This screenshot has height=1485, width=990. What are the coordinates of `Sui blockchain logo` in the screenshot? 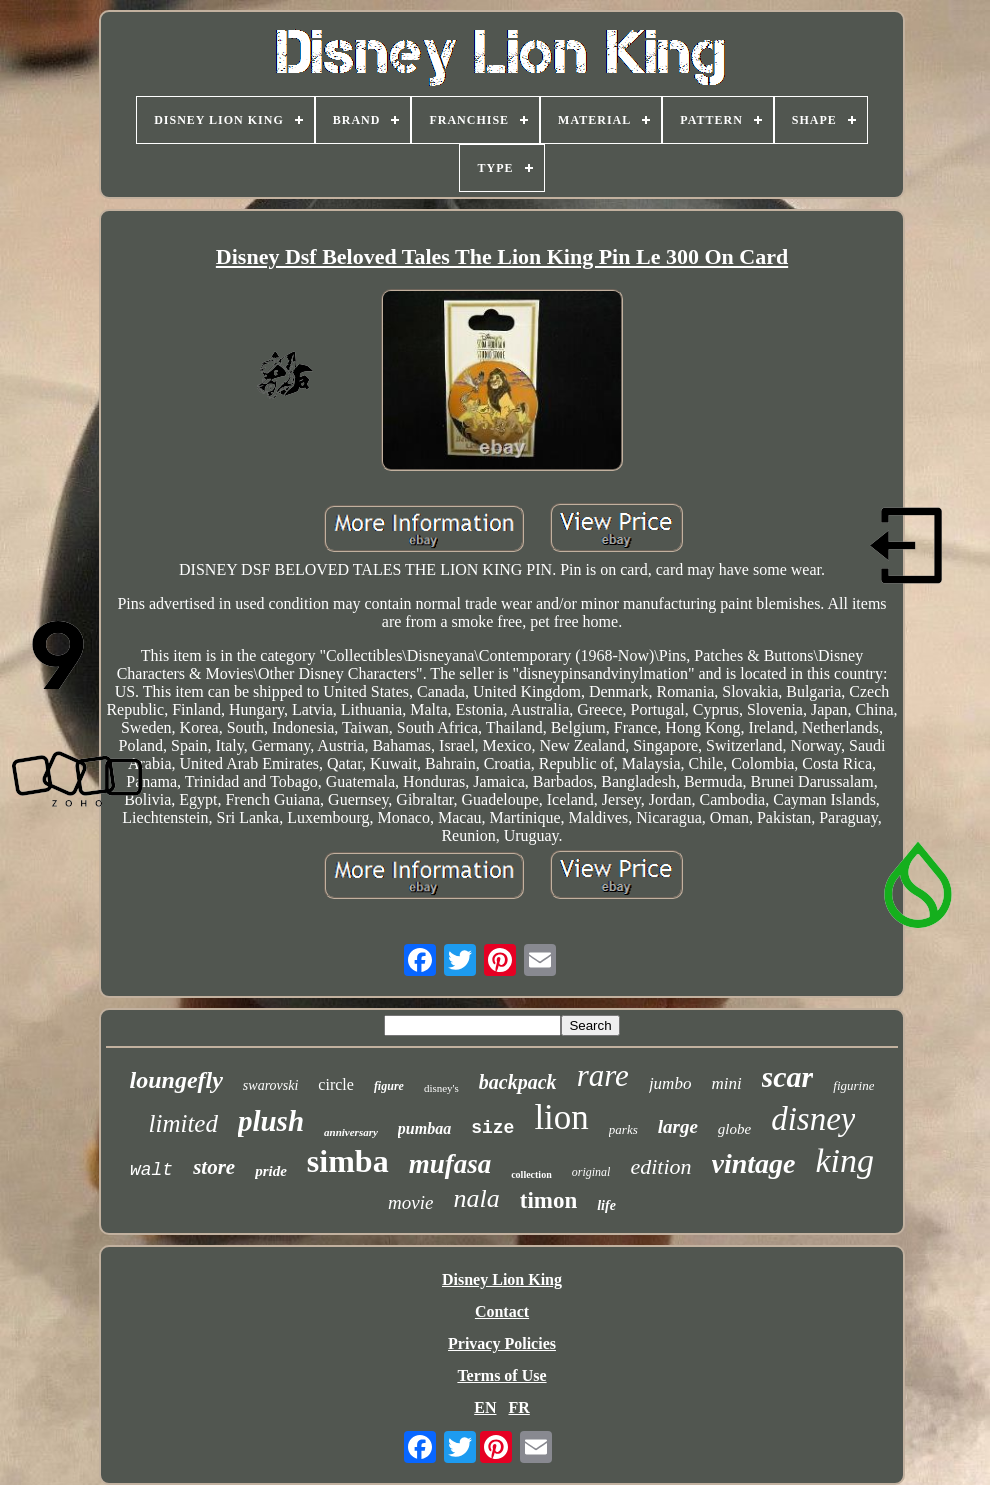 It's located at (918, 885).